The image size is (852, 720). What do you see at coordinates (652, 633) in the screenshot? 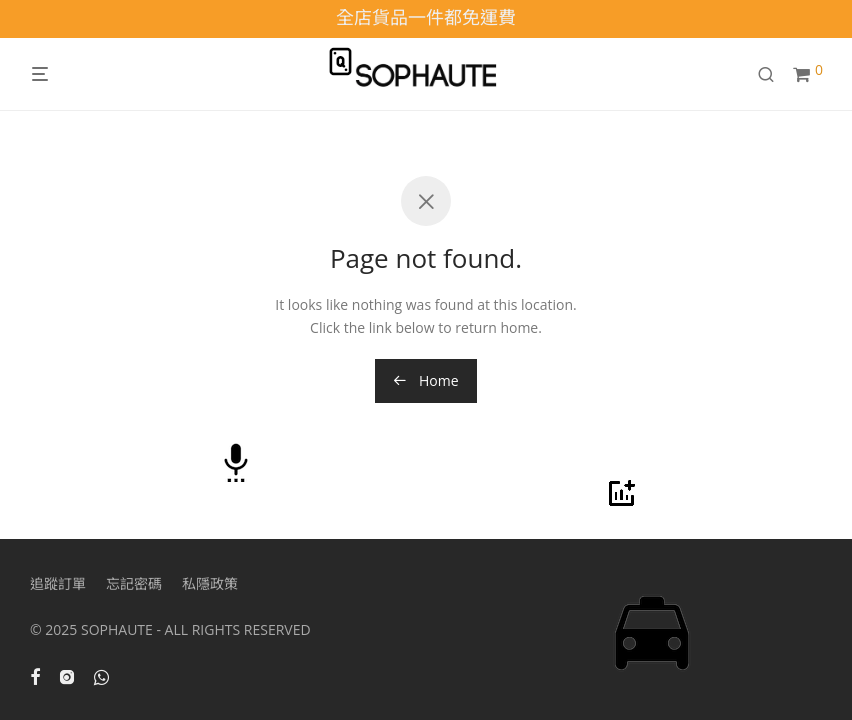
I see `request a taxi or rideshare` at bounding box center [652, 633].